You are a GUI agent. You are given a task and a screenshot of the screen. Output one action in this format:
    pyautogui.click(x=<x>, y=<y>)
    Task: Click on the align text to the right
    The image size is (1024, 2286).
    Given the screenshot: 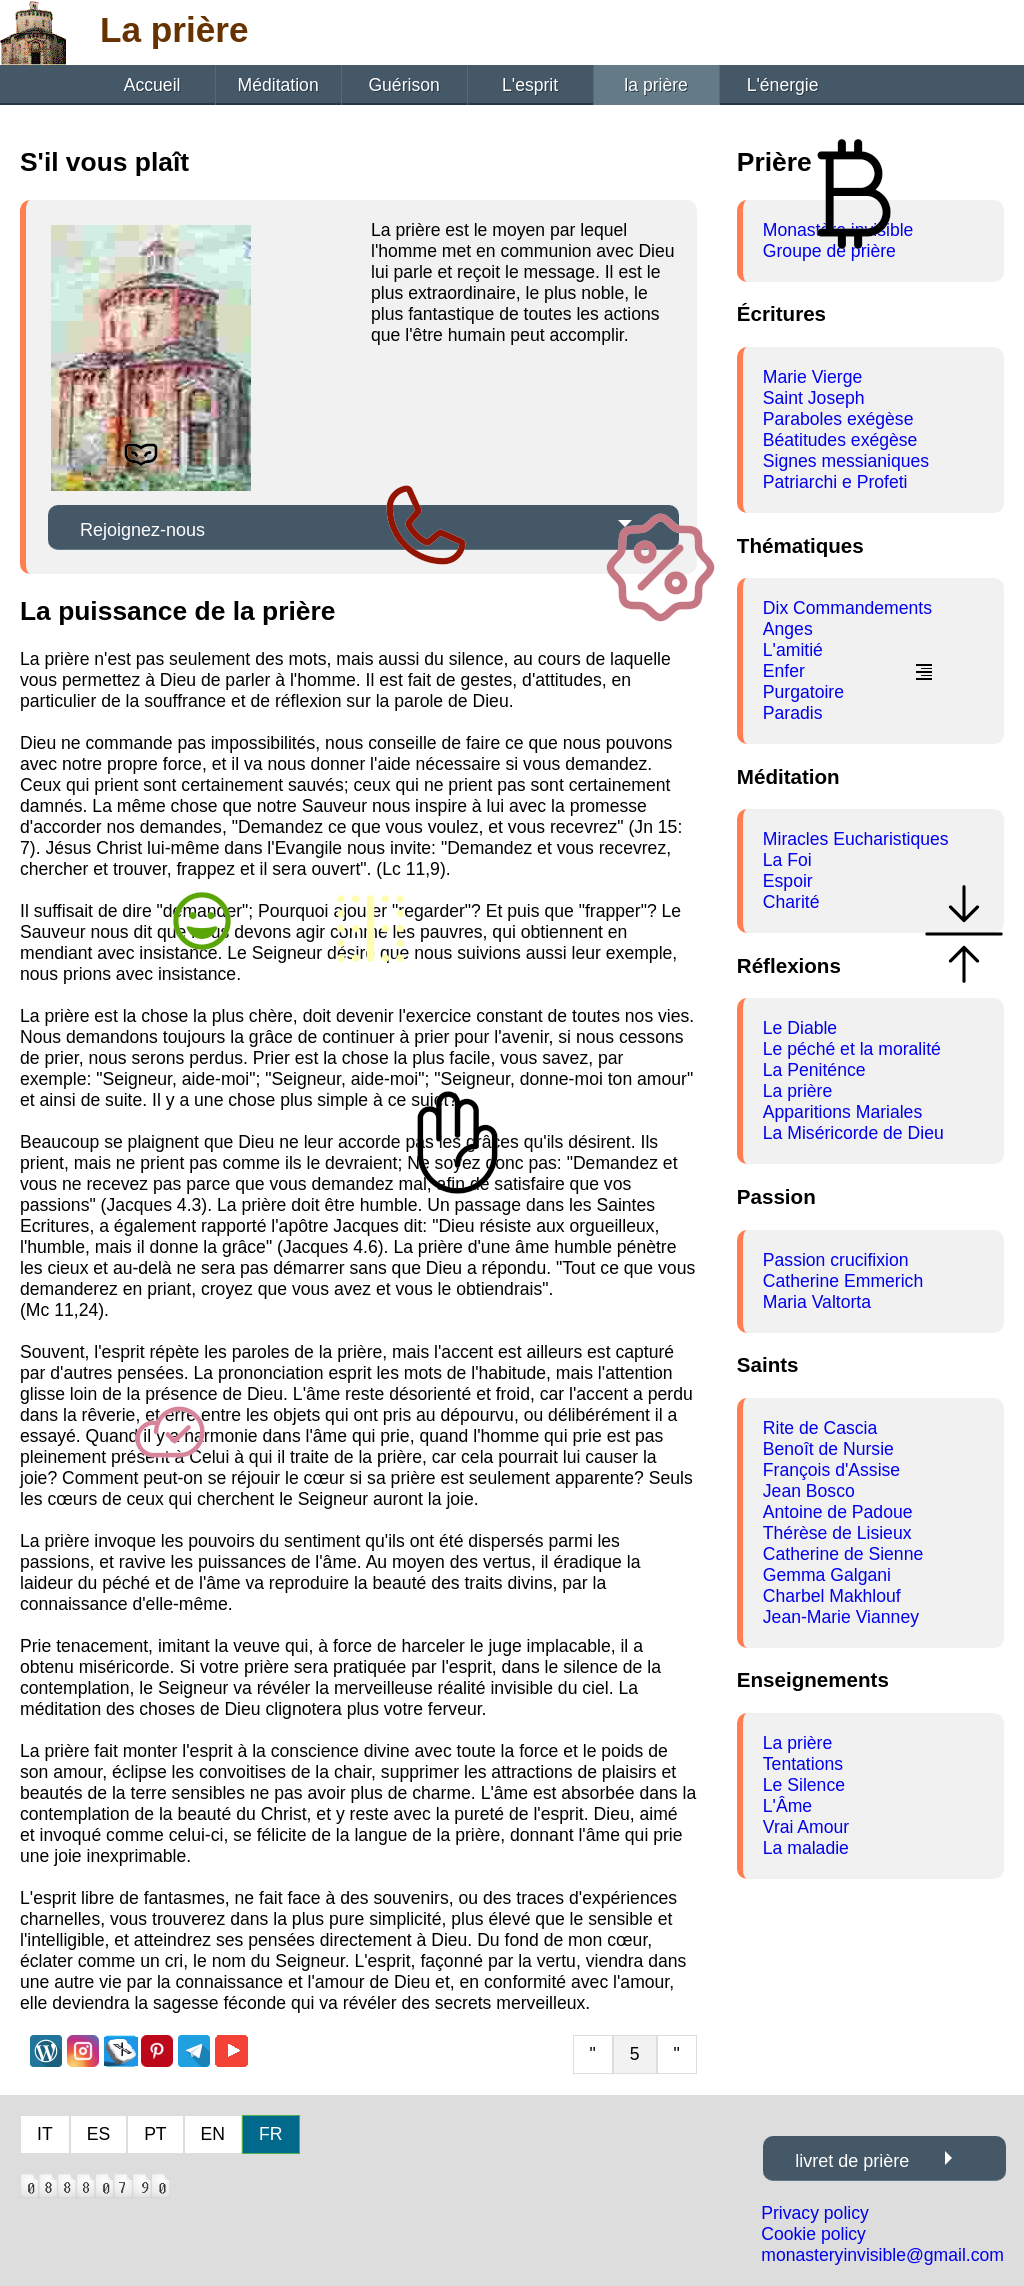 What is the action you would take?
    pyautogui.click(x=924, y=672)
    